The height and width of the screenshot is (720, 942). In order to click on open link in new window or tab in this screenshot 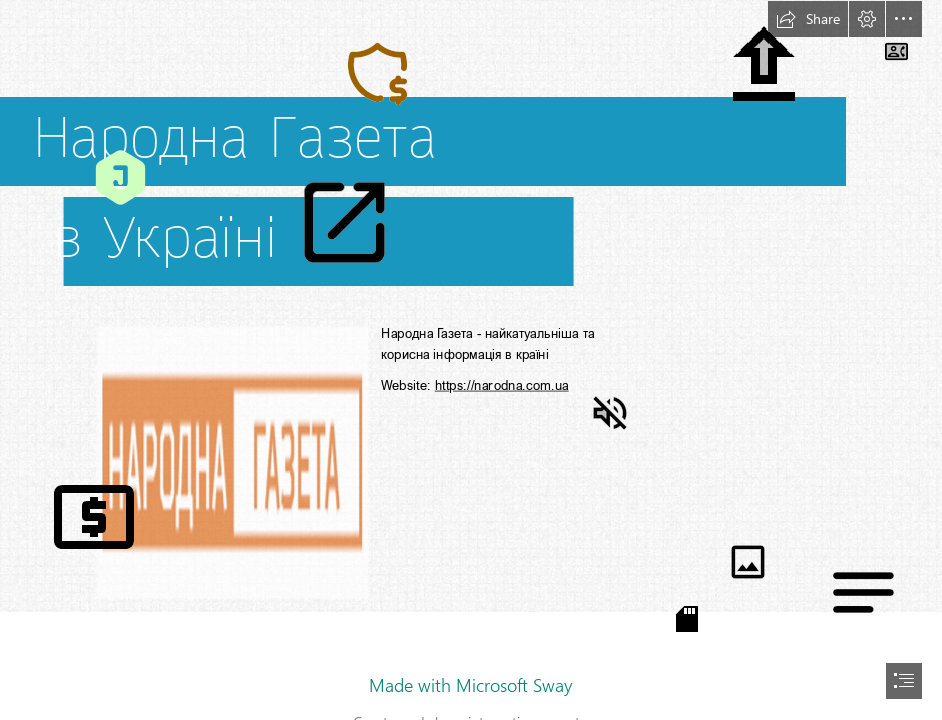, I will do `click(344, 222)`.